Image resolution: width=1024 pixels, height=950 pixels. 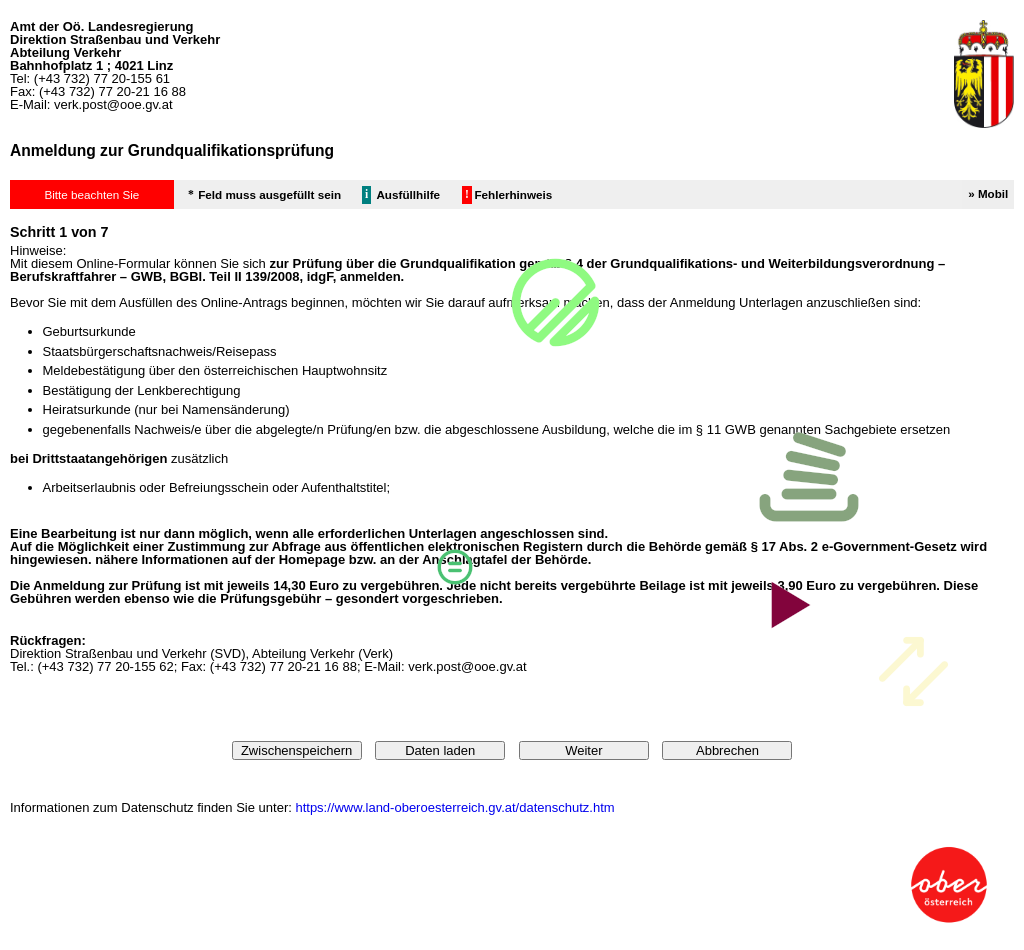 I want to click on visit stack overflow for developer support, so click(x=809, y=472).